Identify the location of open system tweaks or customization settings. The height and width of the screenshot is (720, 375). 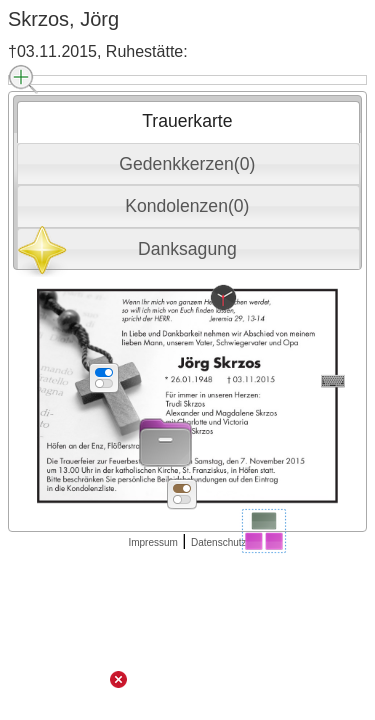
(104, 378).